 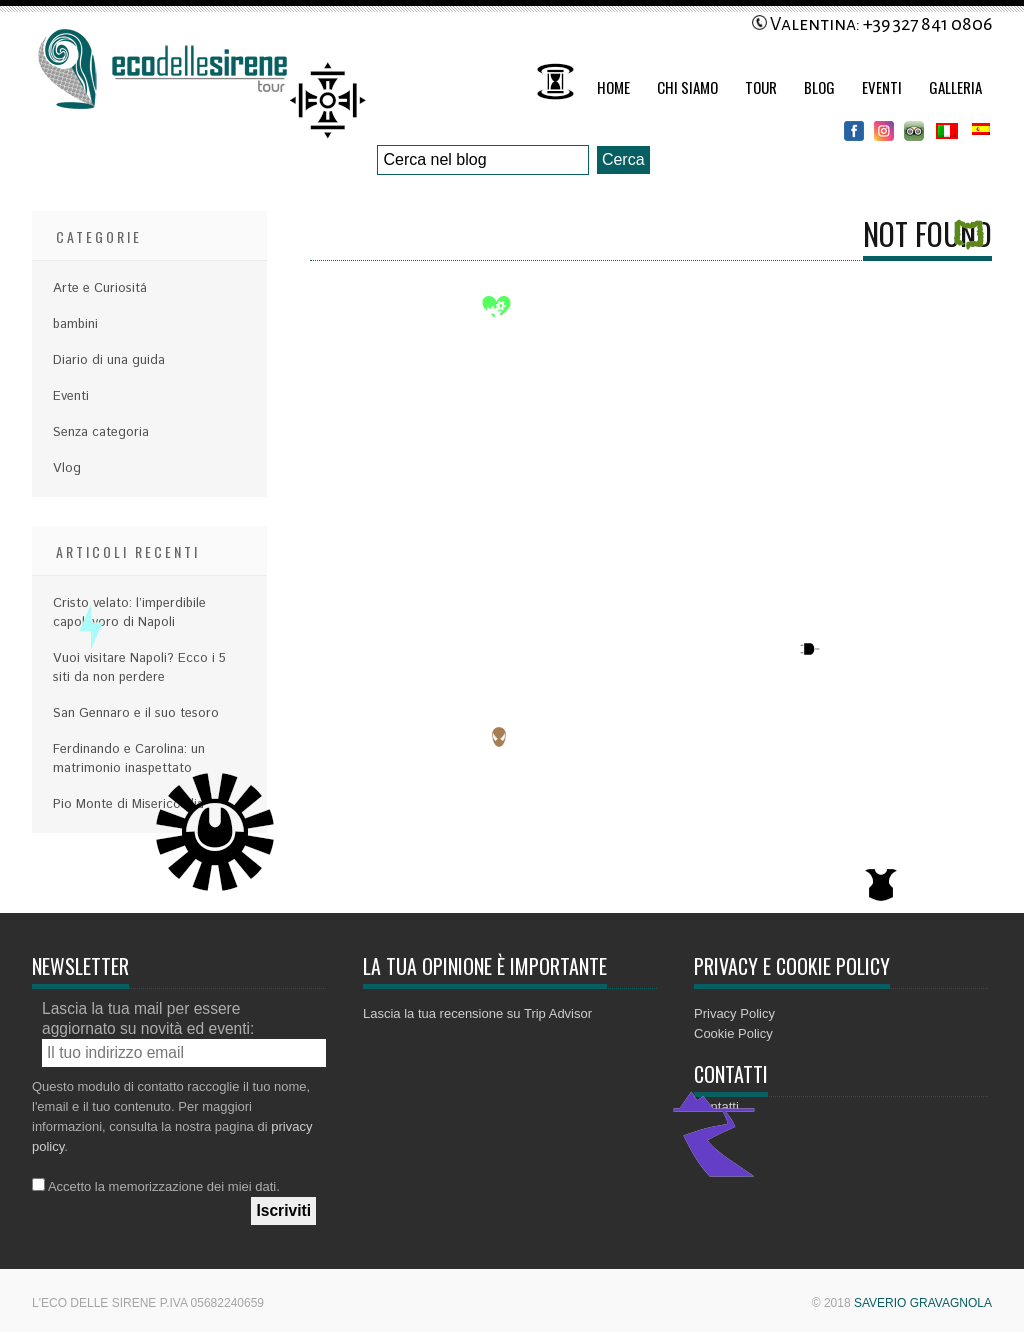 I want to click on start a road trip or journey mode, so click(x=714, y=1134).